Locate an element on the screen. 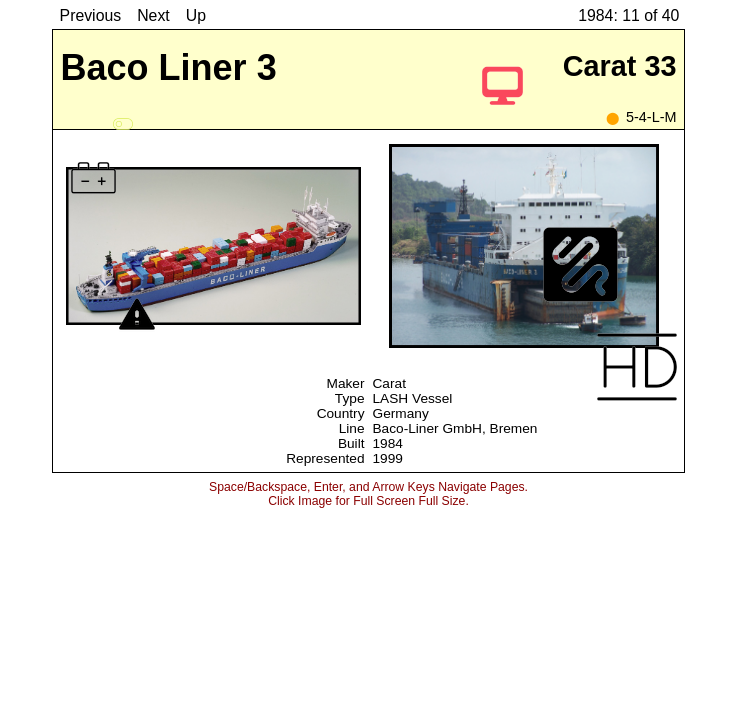 This screenshot has height=720, width=737. access freehand drawing or annotation tools is located at coordinates (580, 264).